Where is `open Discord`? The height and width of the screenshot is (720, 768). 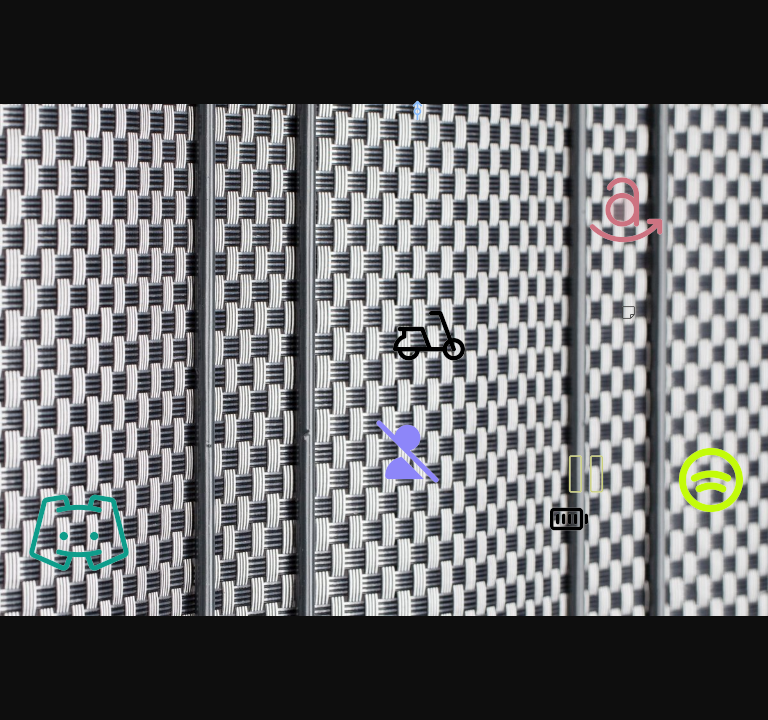
open Discord is located at coordinates (79, 531).